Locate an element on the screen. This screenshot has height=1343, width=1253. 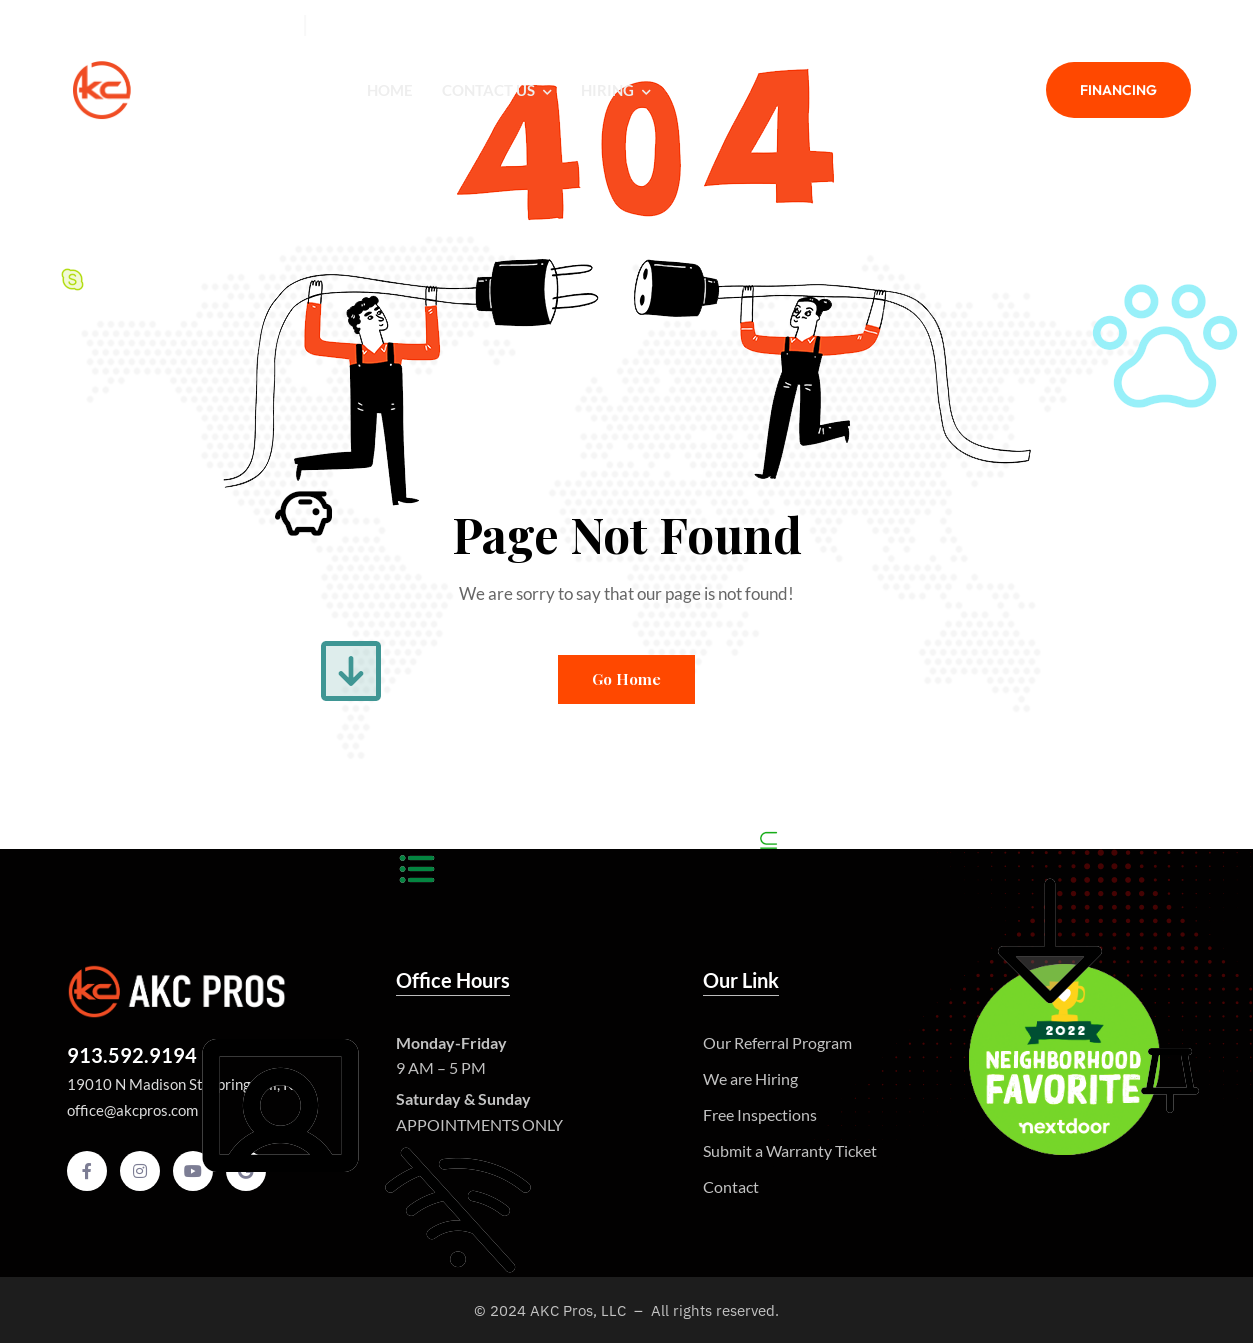
access savings or budget features is located at coordinates (303, 513).